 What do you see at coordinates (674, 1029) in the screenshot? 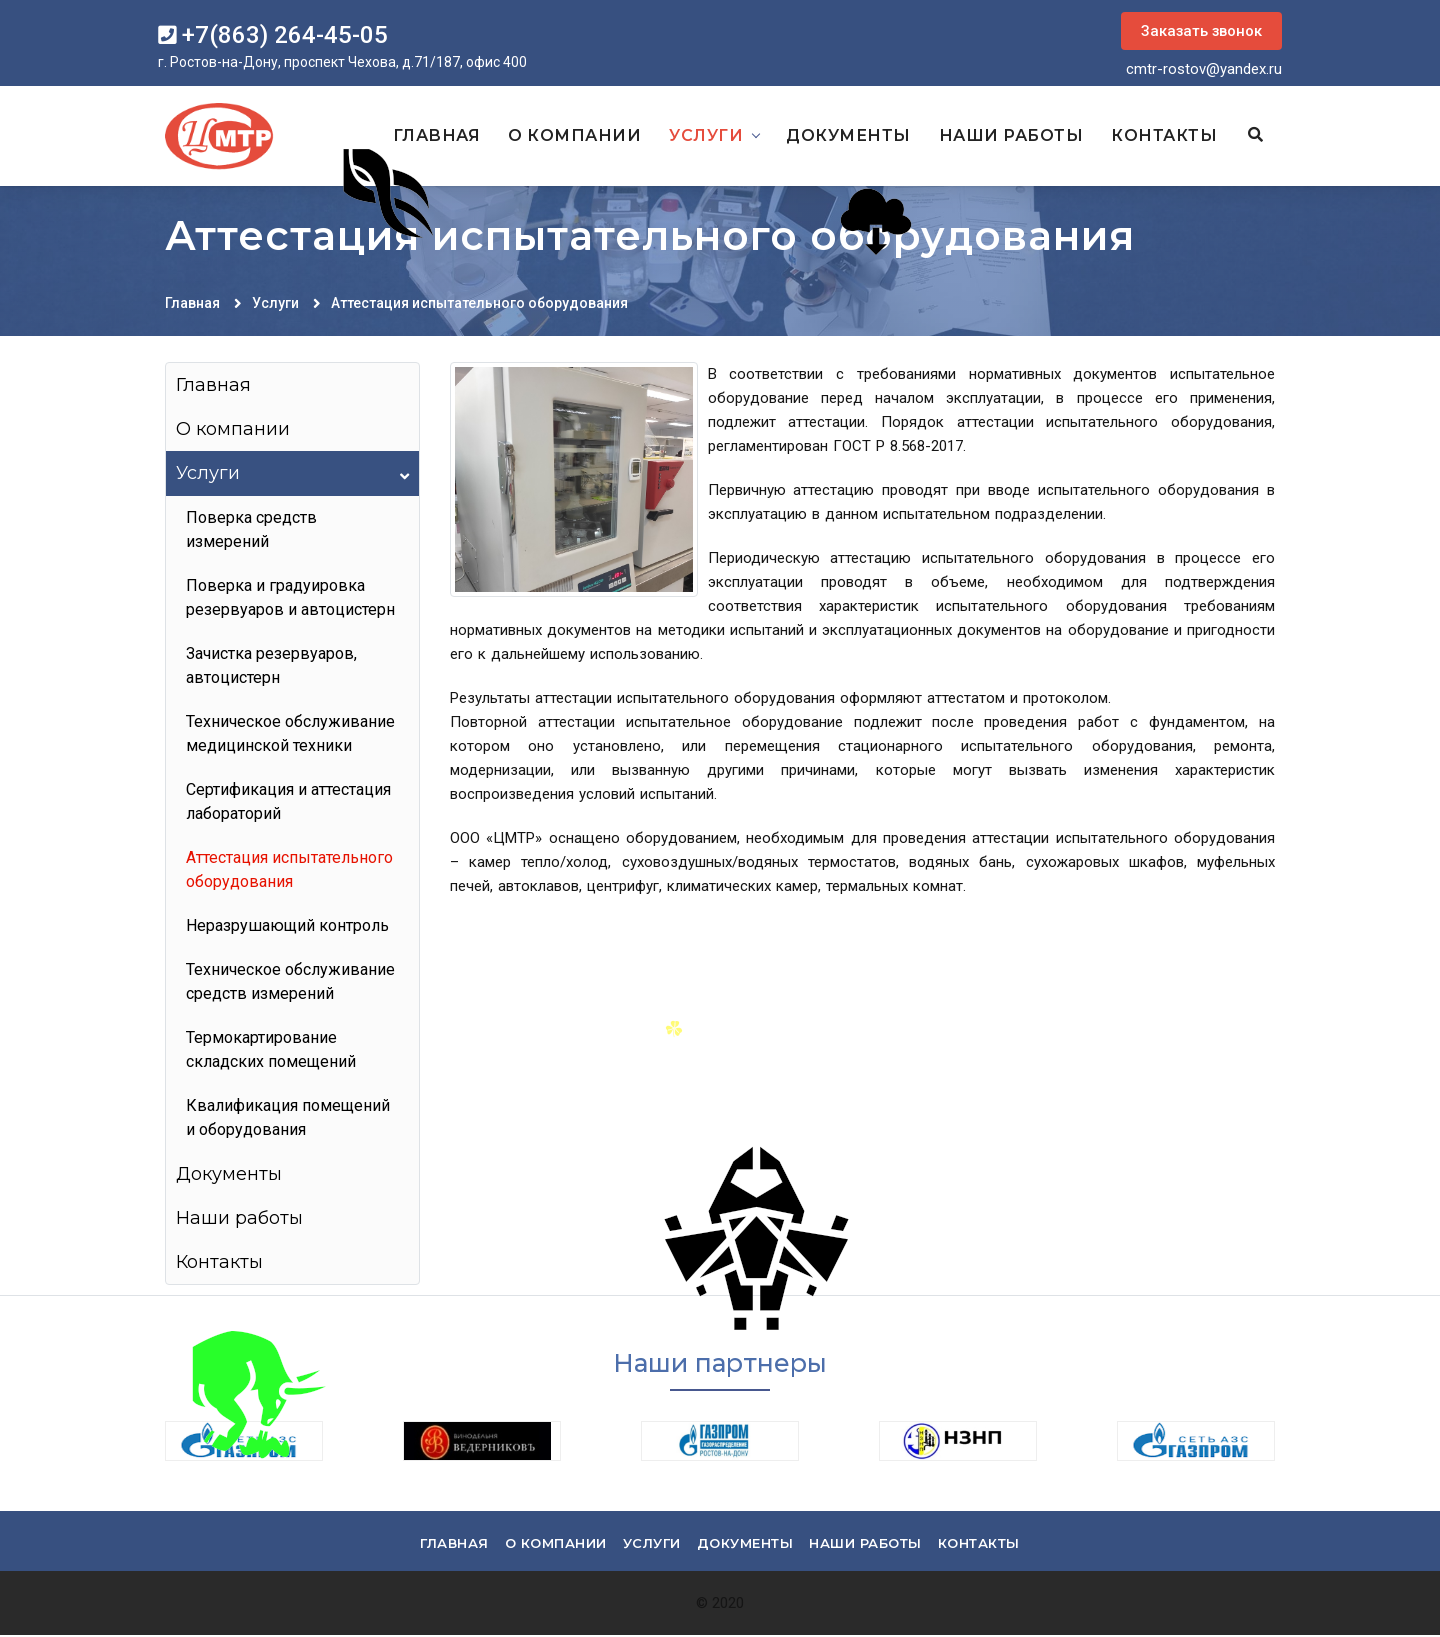
I see `indicates Irish or St. Patrick's Day themed content` at bounding box center [674, 1029].